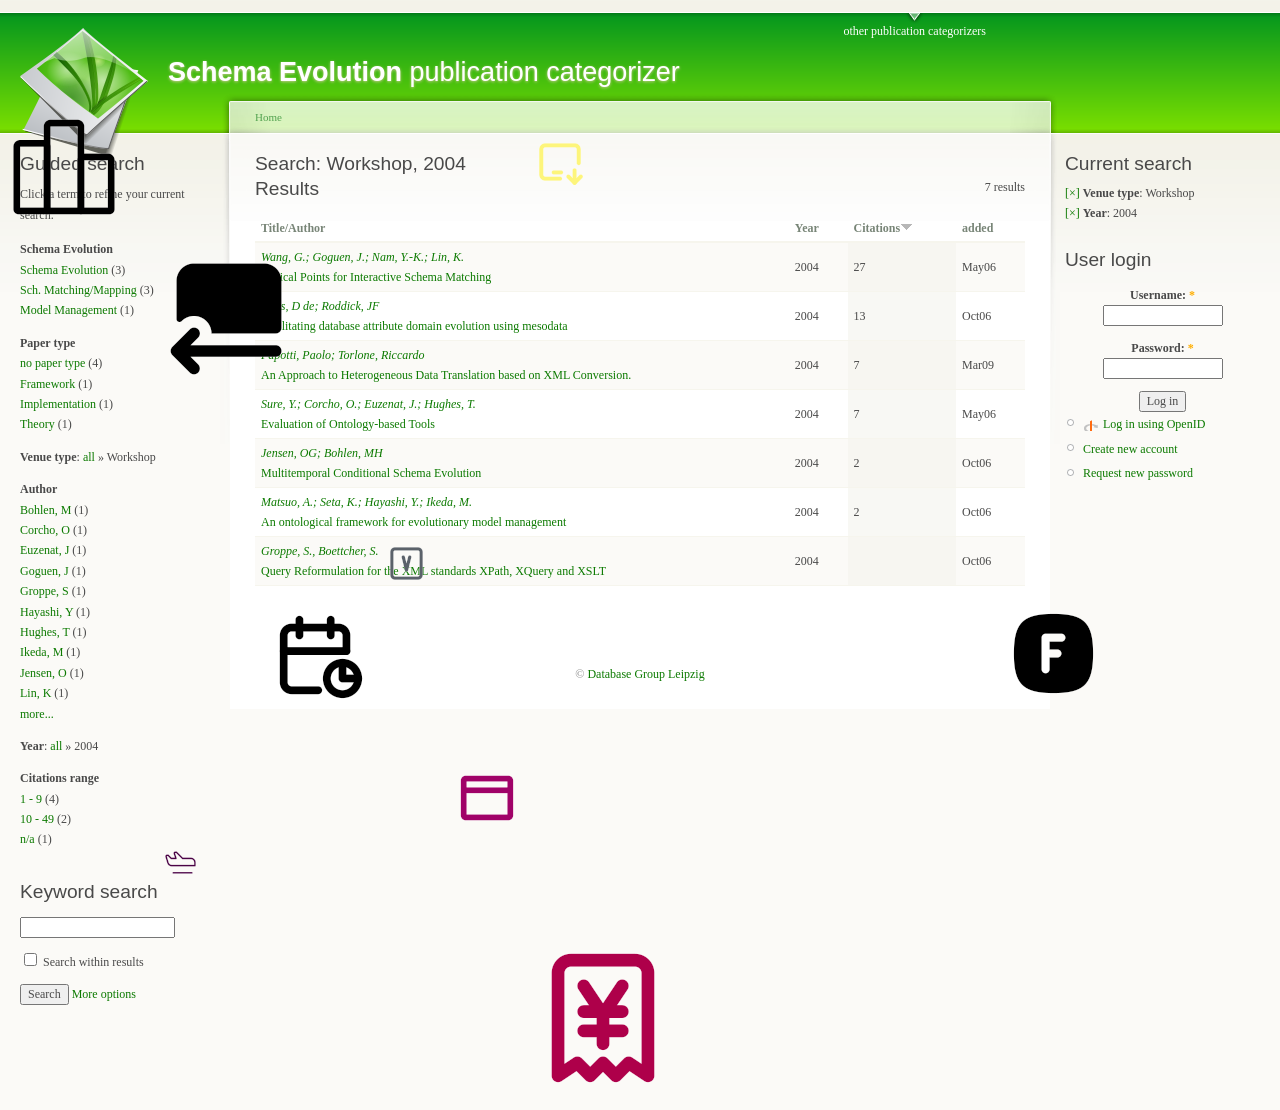 The height and width of the screenshot is (1110, 1280). Describe the element at coordinates (1053, 653) in the screenshot. I see `facebook app or service integration` at that location.